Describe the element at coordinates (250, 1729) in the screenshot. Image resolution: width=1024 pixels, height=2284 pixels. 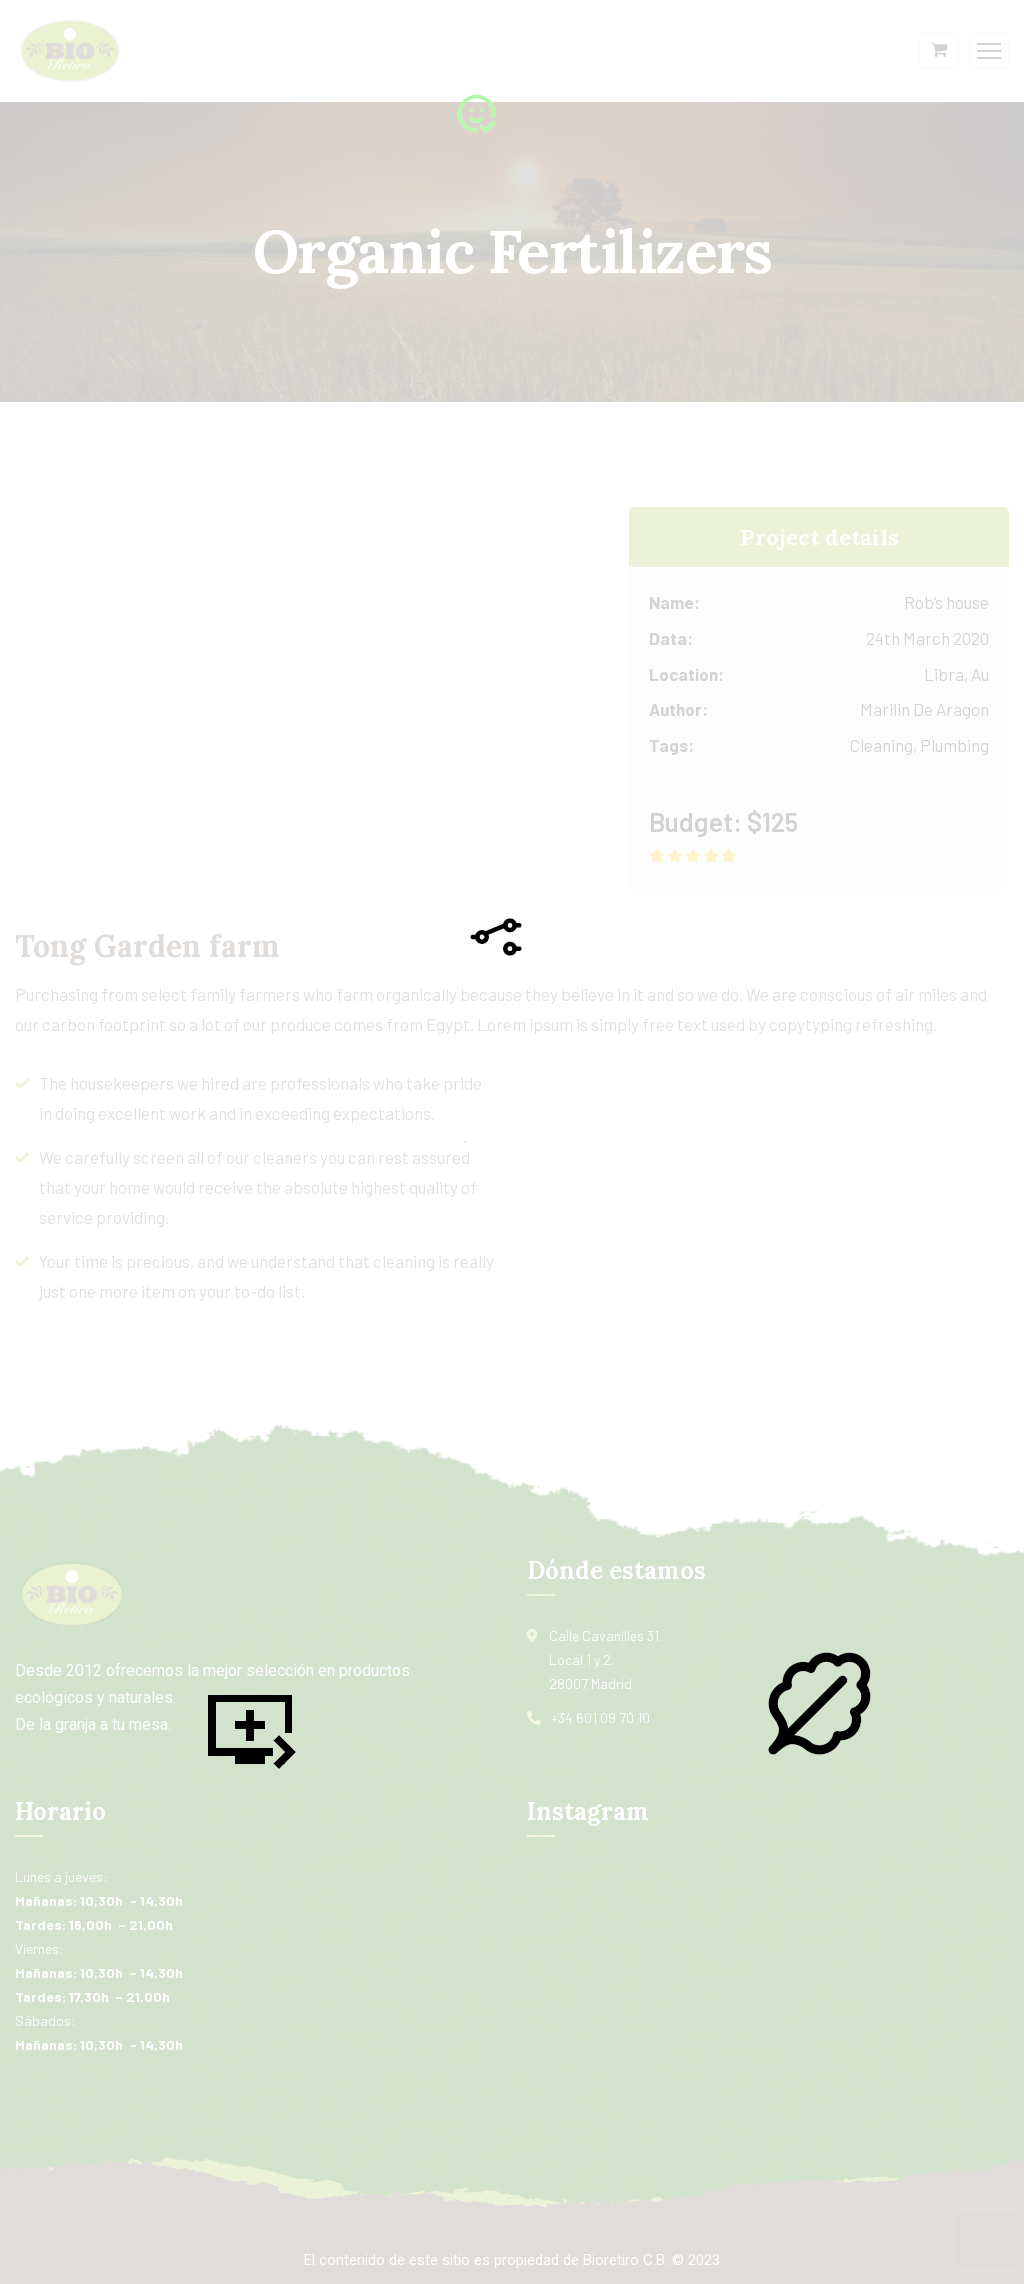
I see `add current media to play next in queue` at that location.